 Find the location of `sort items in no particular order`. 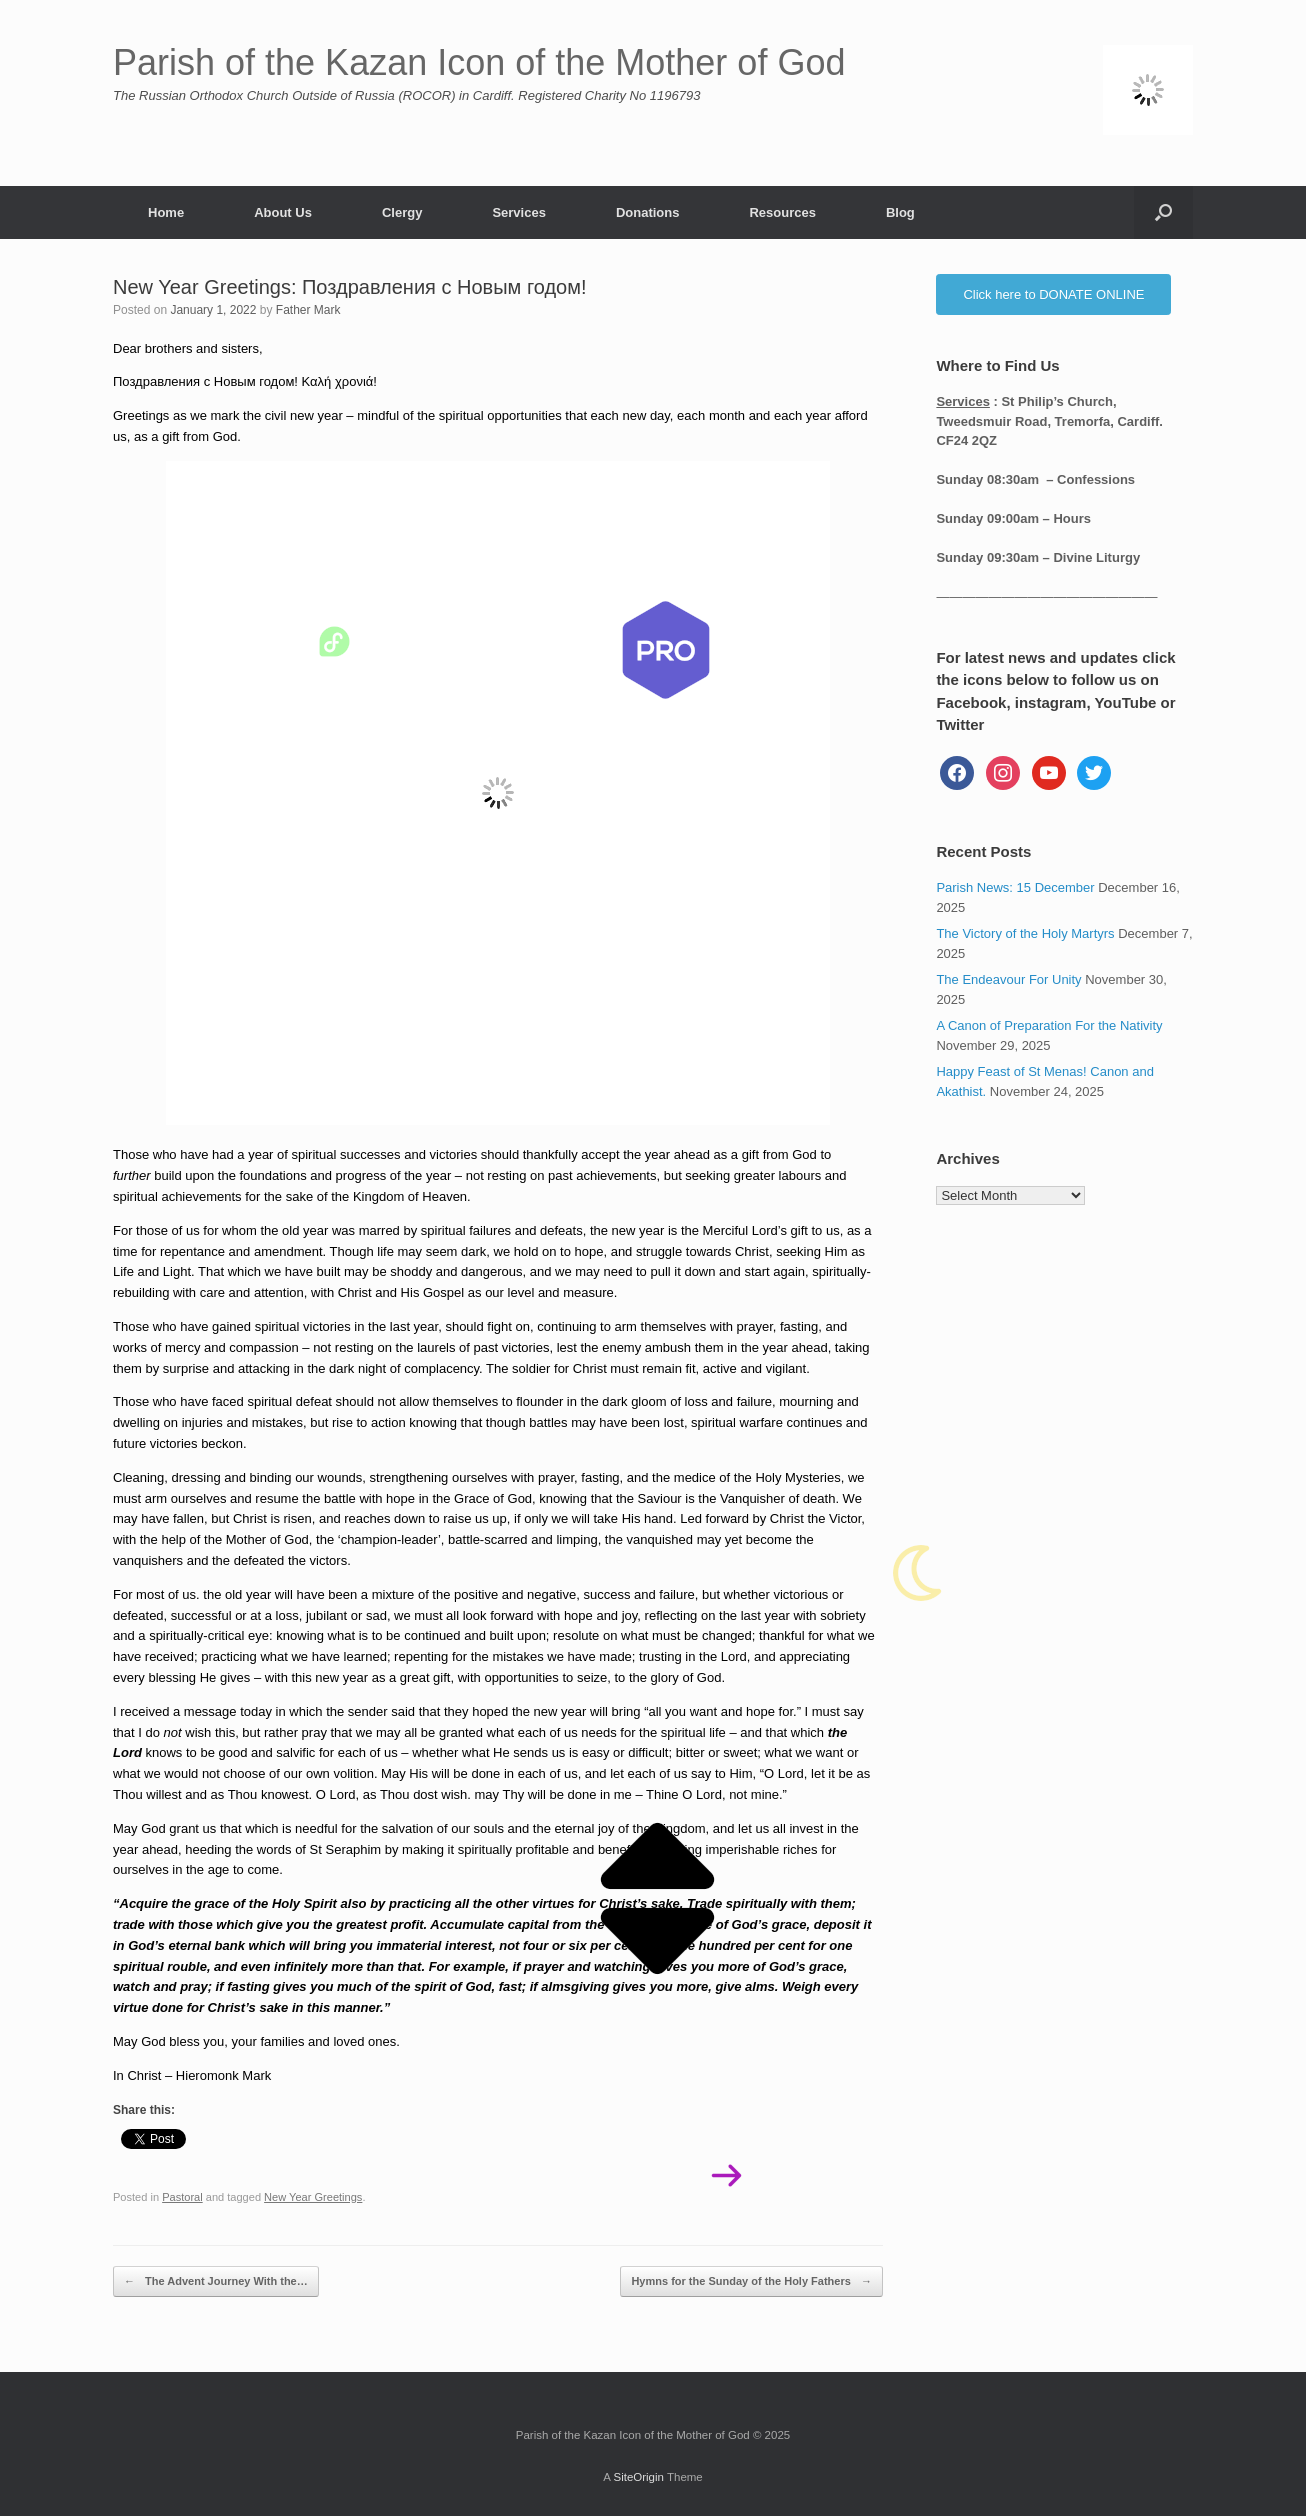

sort items in no particular order is located at coordinates (657, 1898).